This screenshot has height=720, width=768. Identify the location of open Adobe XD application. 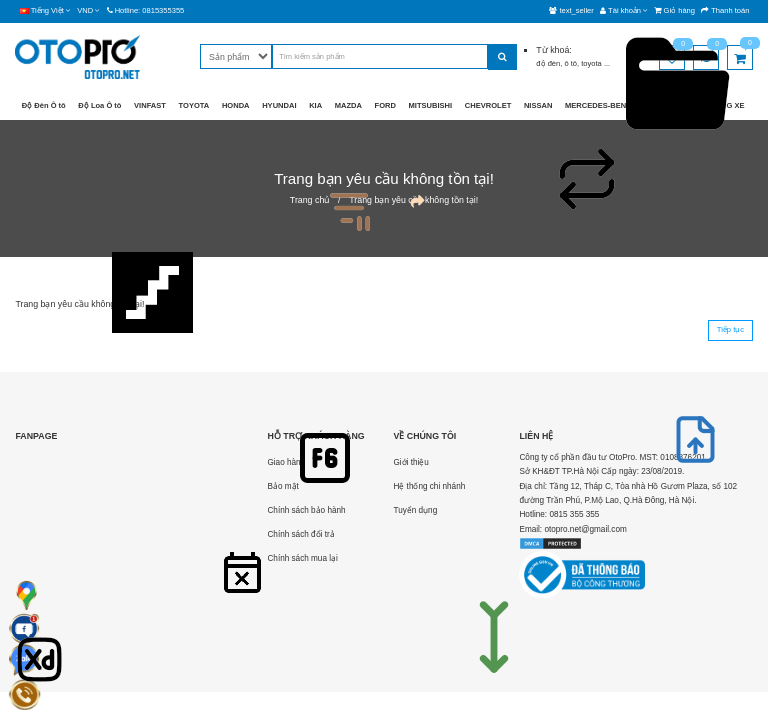
(39, 659).